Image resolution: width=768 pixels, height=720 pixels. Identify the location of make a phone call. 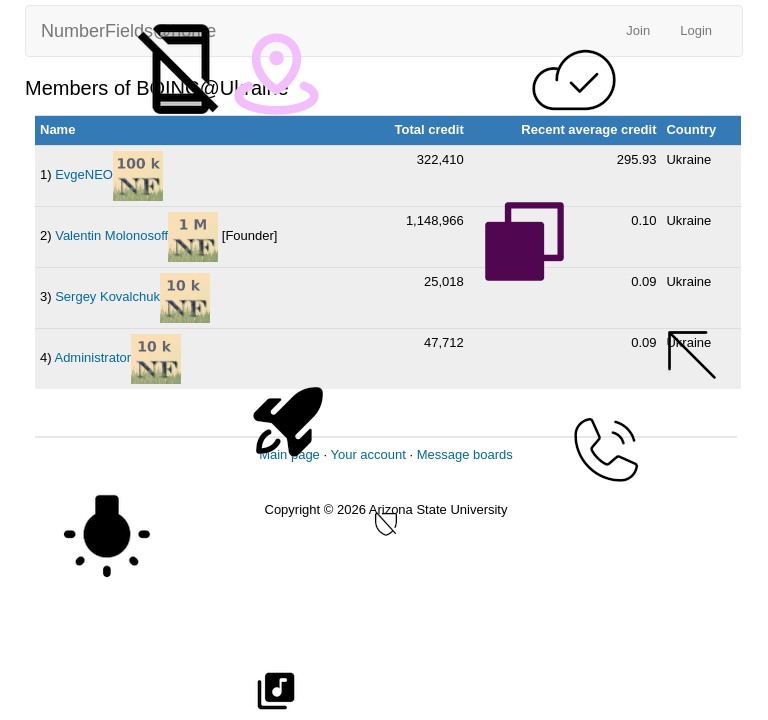
(607, 448).